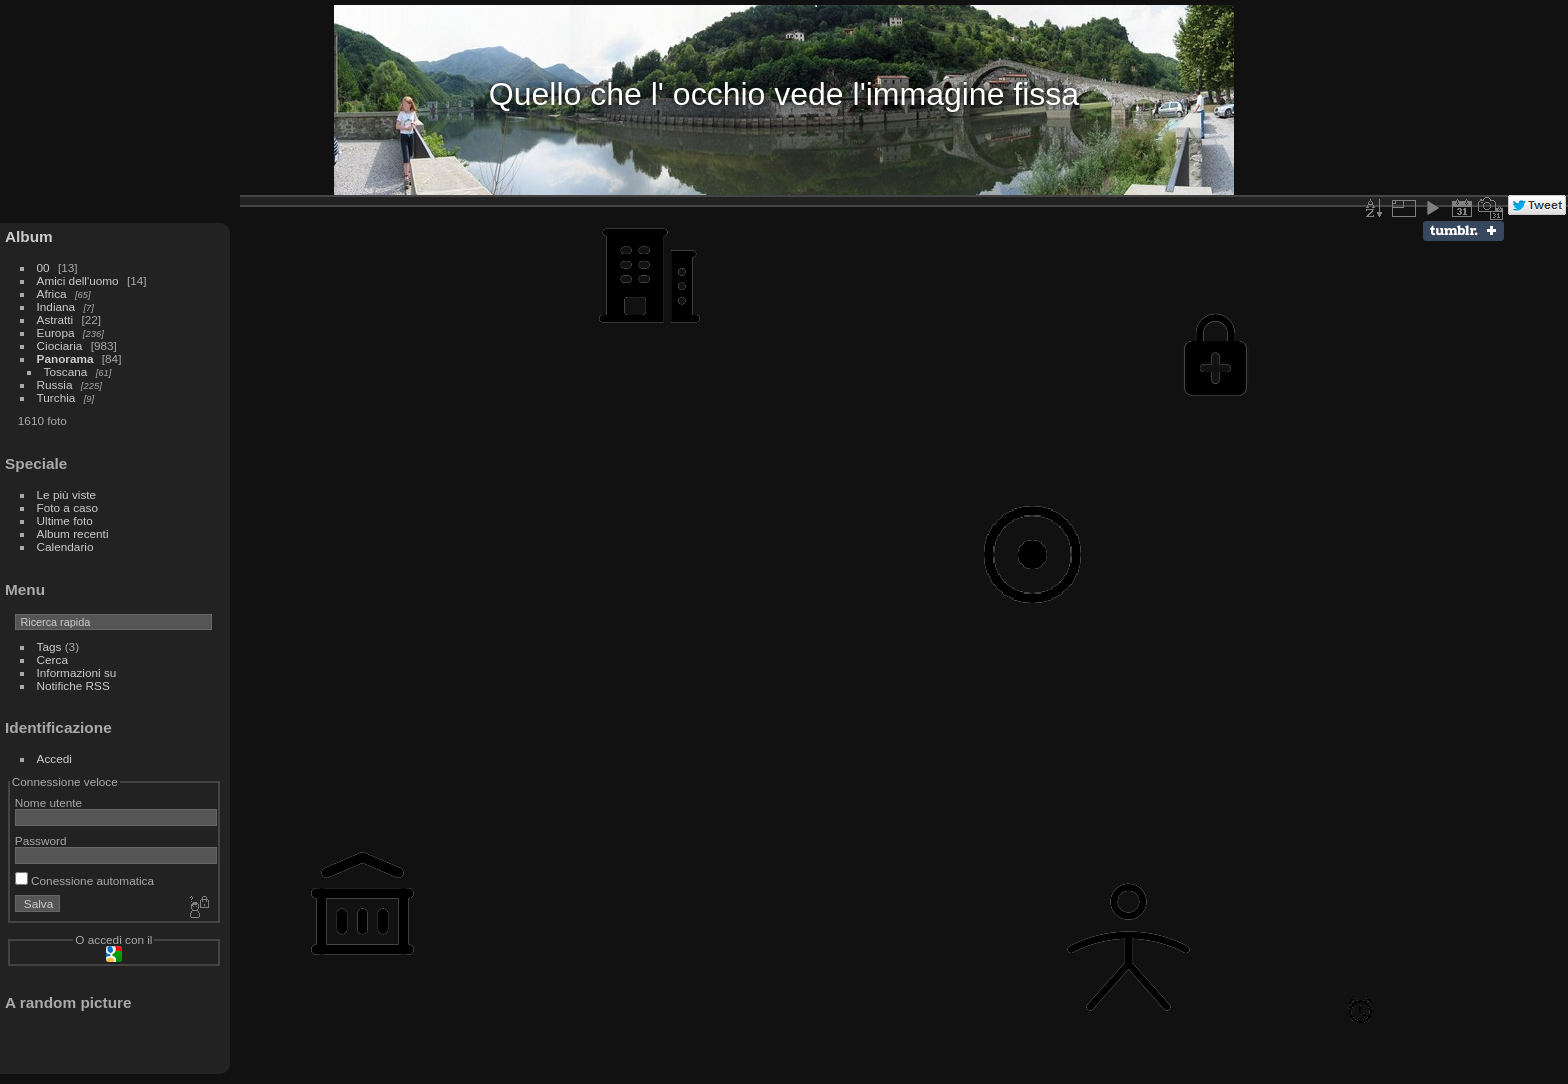  What do you see at coordinates (1360, 1010) in the screenshot?
I see `set or view alarms` at bounding box center [1360, 1010].